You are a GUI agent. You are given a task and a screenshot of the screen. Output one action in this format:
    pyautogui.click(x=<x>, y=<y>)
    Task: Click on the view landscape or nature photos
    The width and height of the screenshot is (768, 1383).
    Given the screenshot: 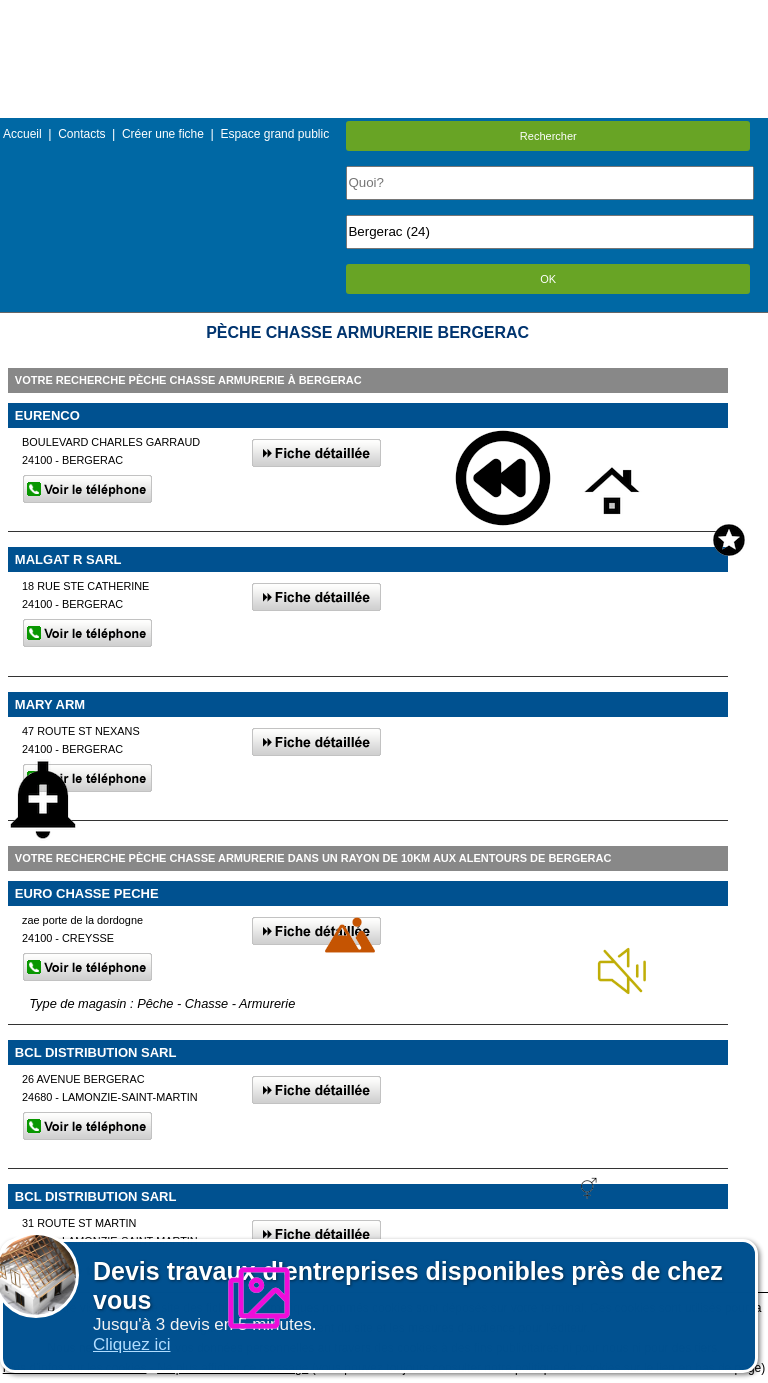 What is the action you would take?
    pyautogui.click(x=350, y=937)
    